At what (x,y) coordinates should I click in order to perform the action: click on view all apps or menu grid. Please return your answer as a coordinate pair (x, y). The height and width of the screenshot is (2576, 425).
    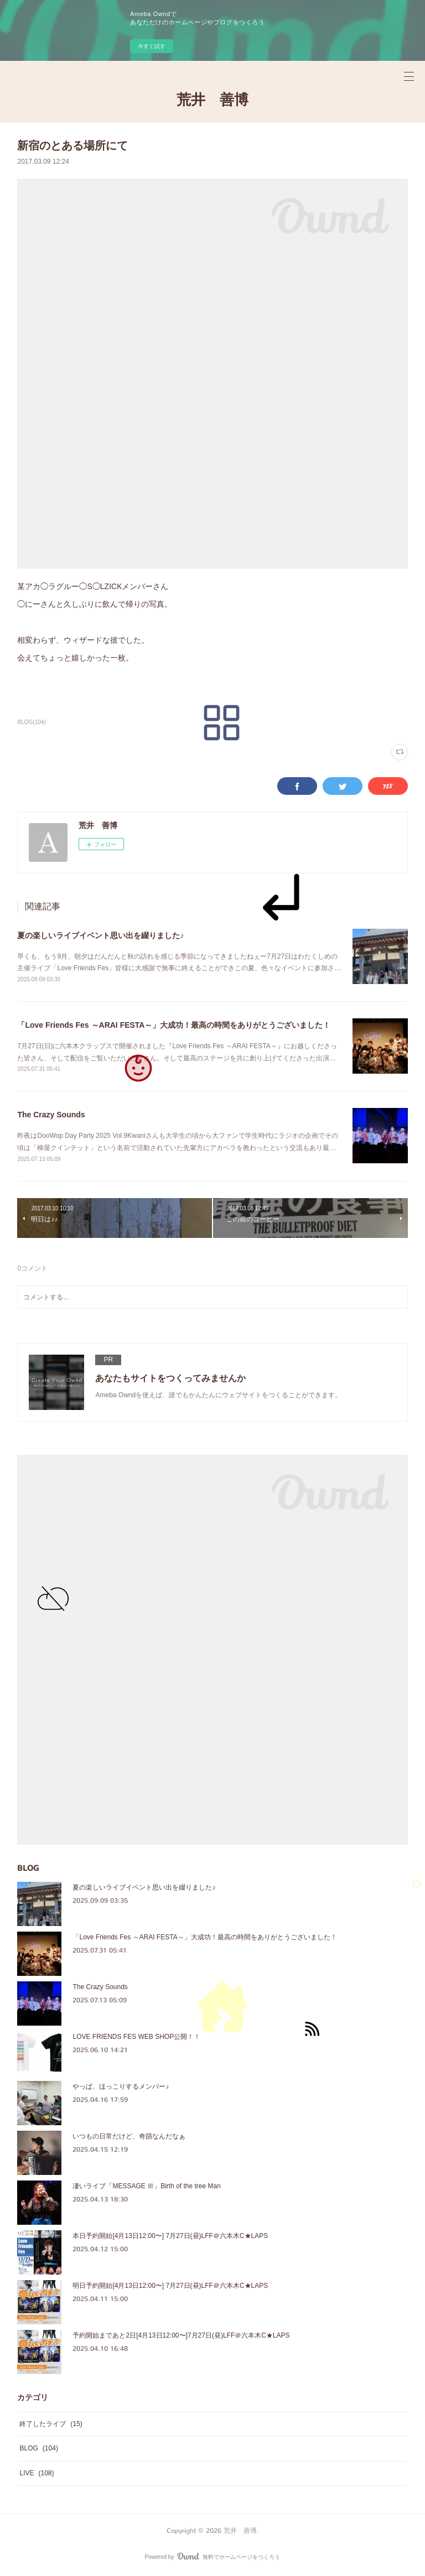
    Looking at the image, I should click on (221, 722).